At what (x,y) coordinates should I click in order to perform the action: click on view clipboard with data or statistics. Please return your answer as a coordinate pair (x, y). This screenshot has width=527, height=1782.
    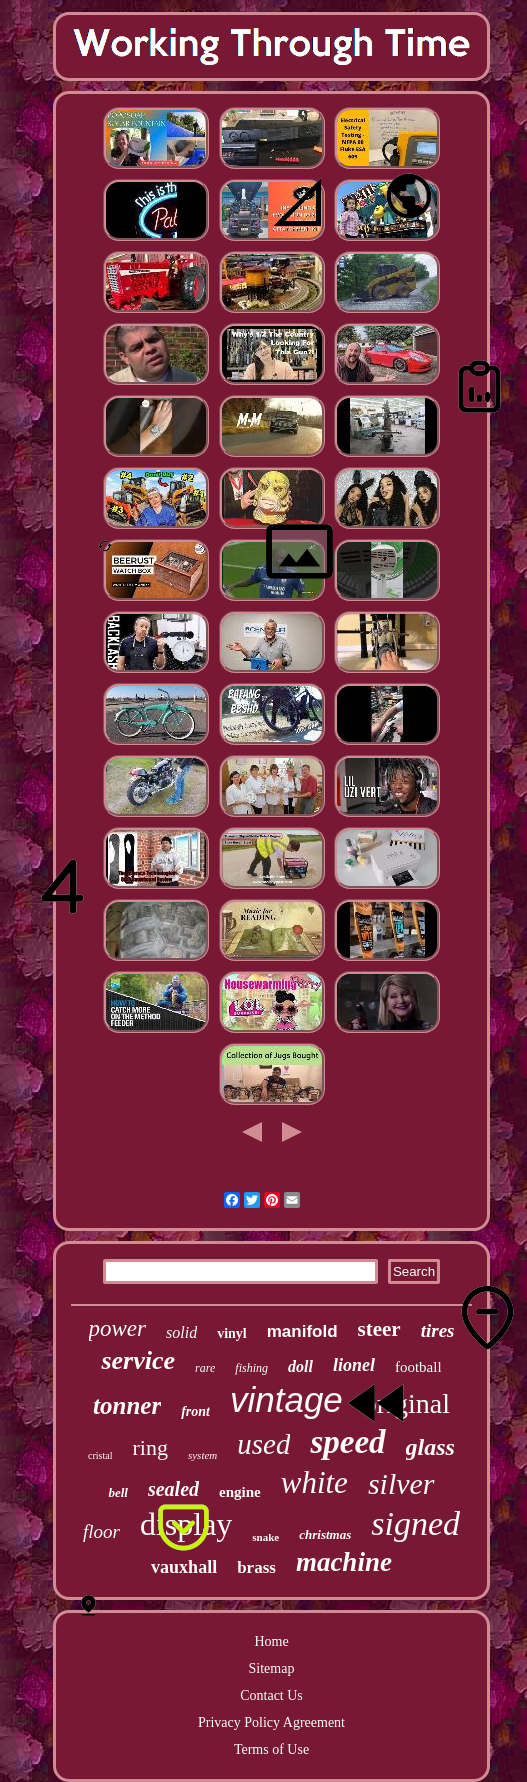
    Looking at the image, I should click on (479, 386).